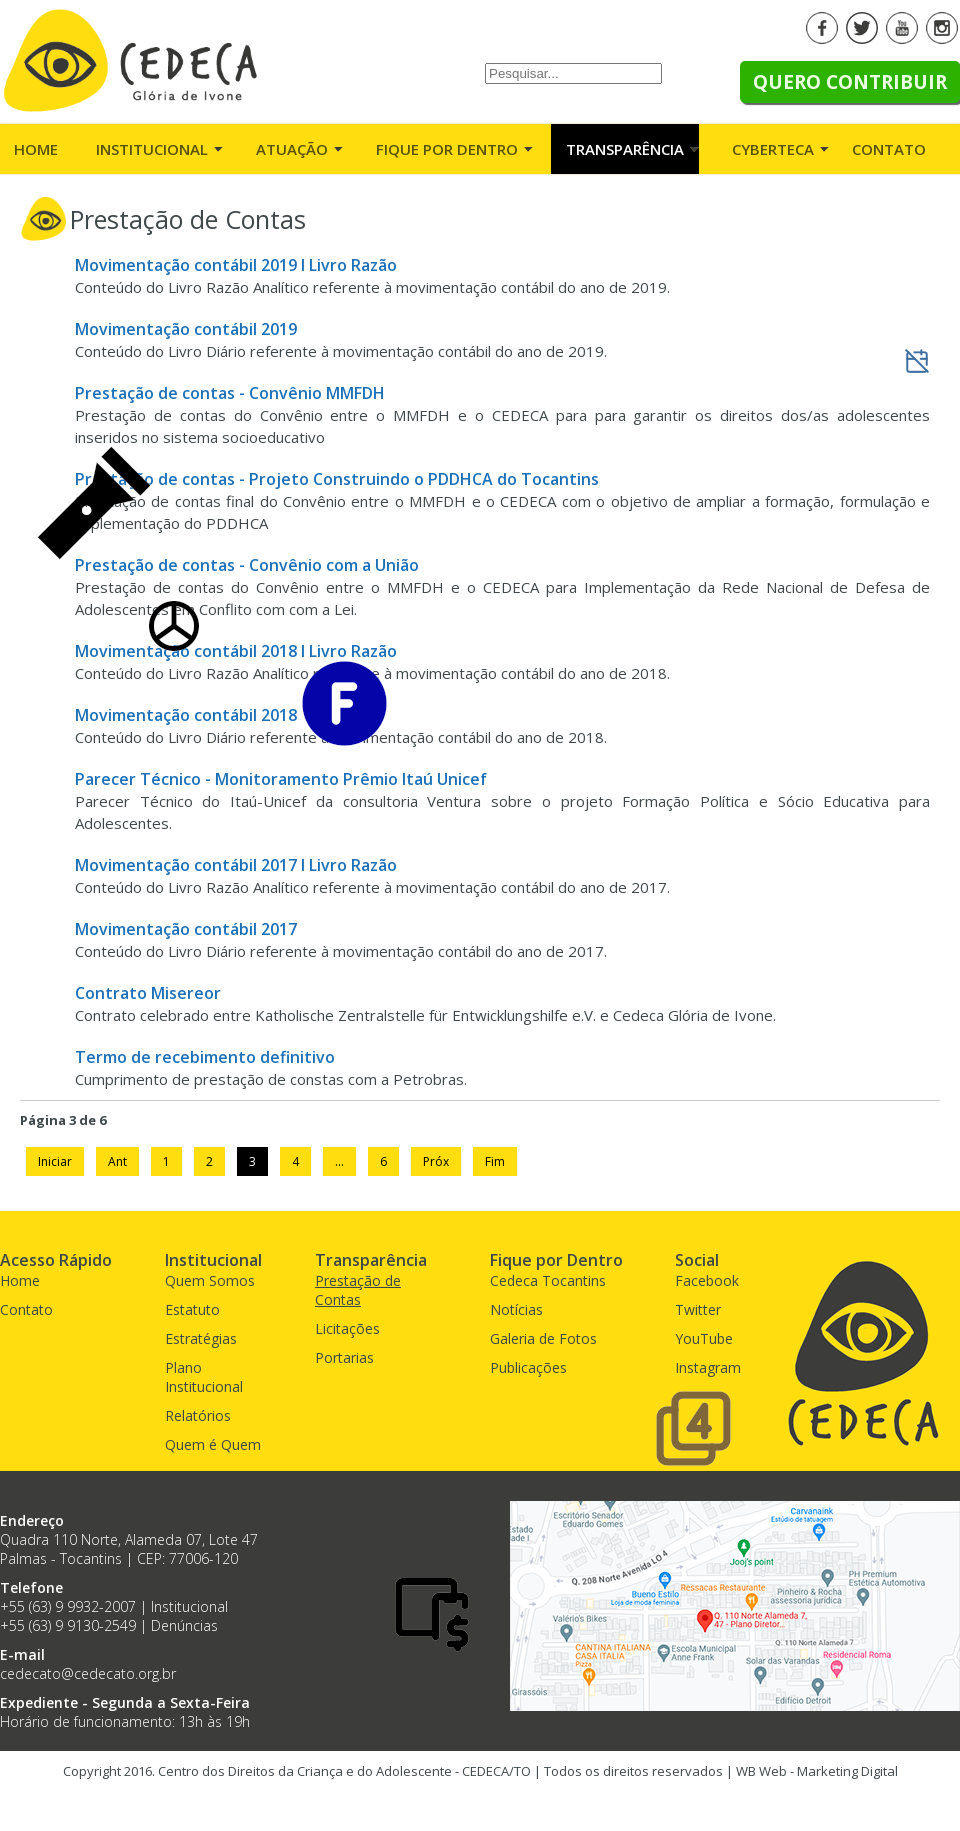  What do you see at coordinates (693, 1428) in the screenshot?
I see `view item 4 in a collection or series` at bounding box center [693, 1428].